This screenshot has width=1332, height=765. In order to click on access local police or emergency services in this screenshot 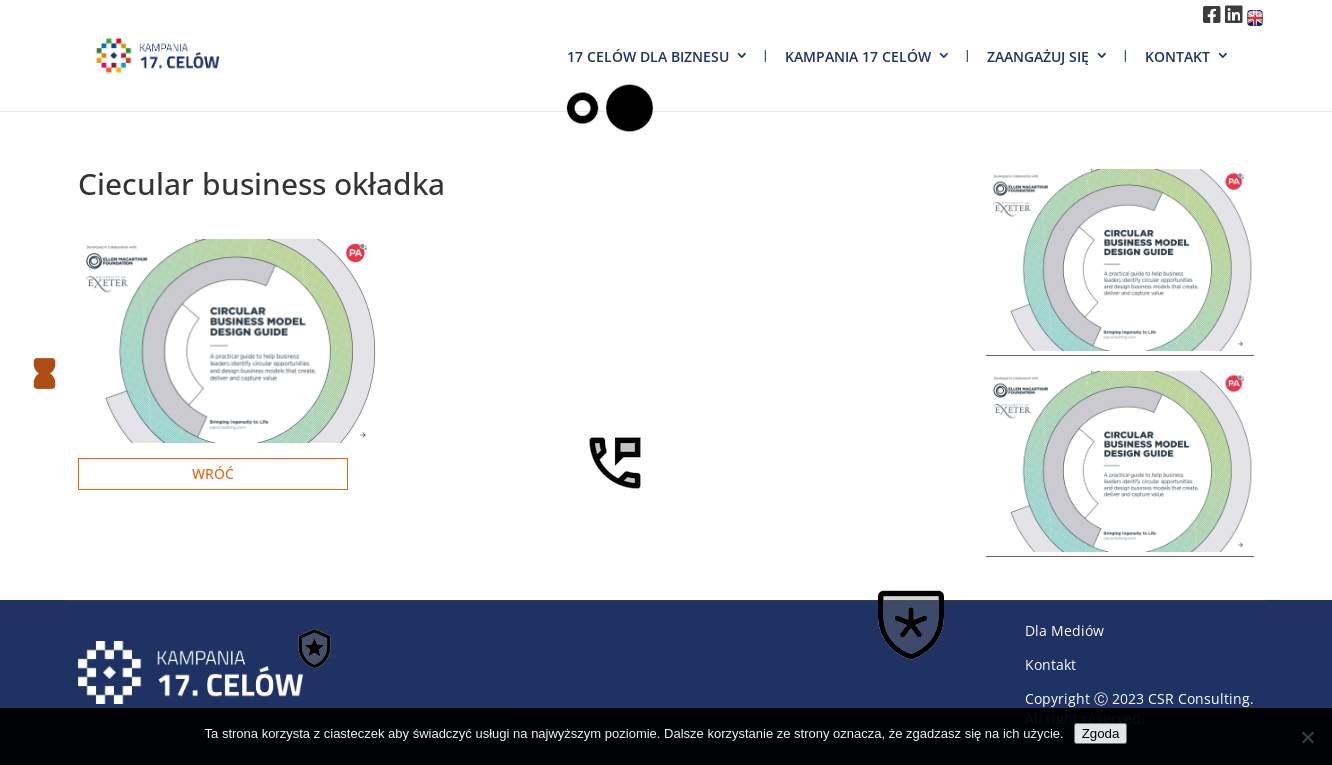, I will do `click(314, 648)`.